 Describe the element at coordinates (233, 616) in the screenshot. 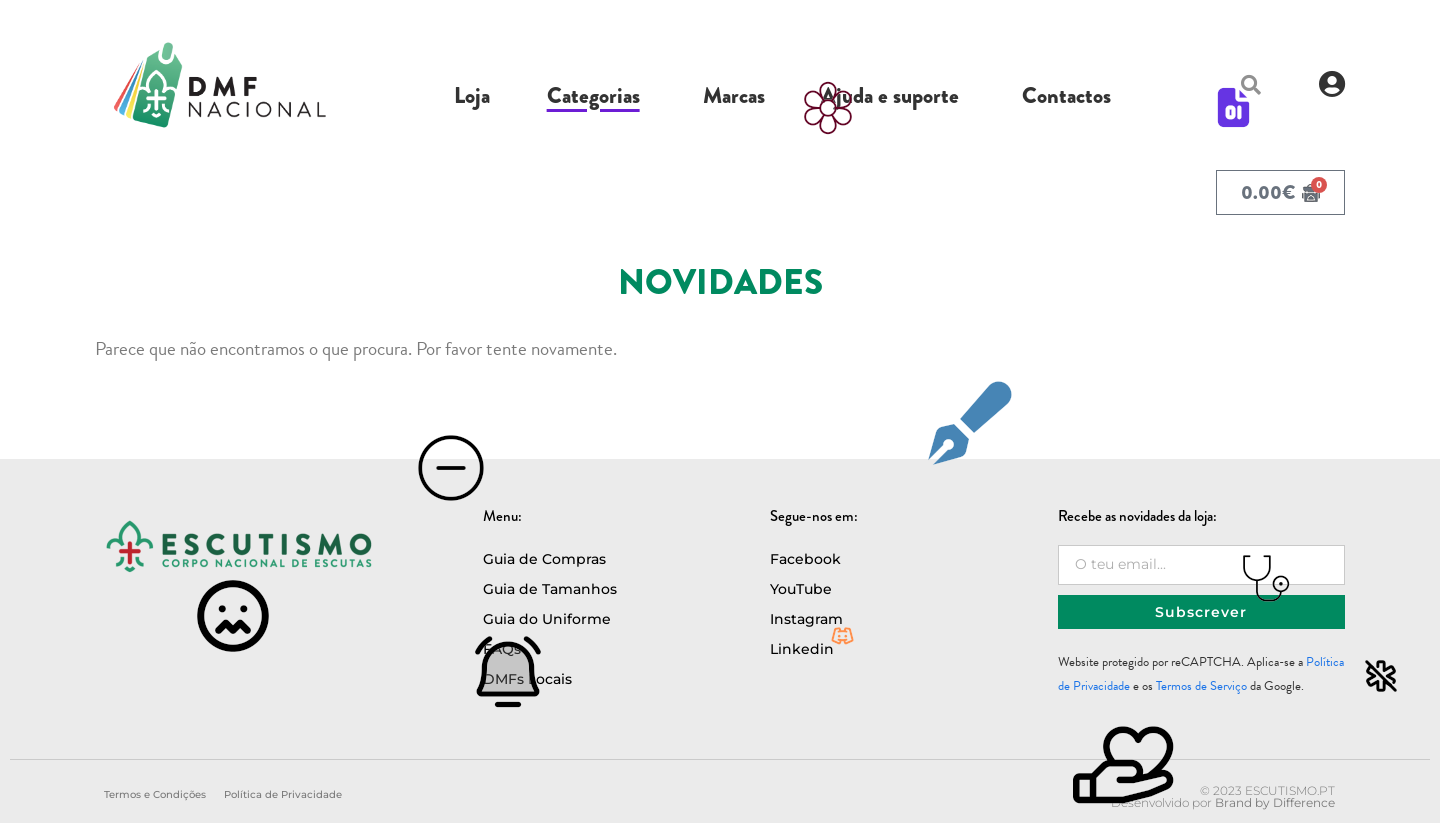

I see `indicates user is feeling anxious or nervous` at that location.